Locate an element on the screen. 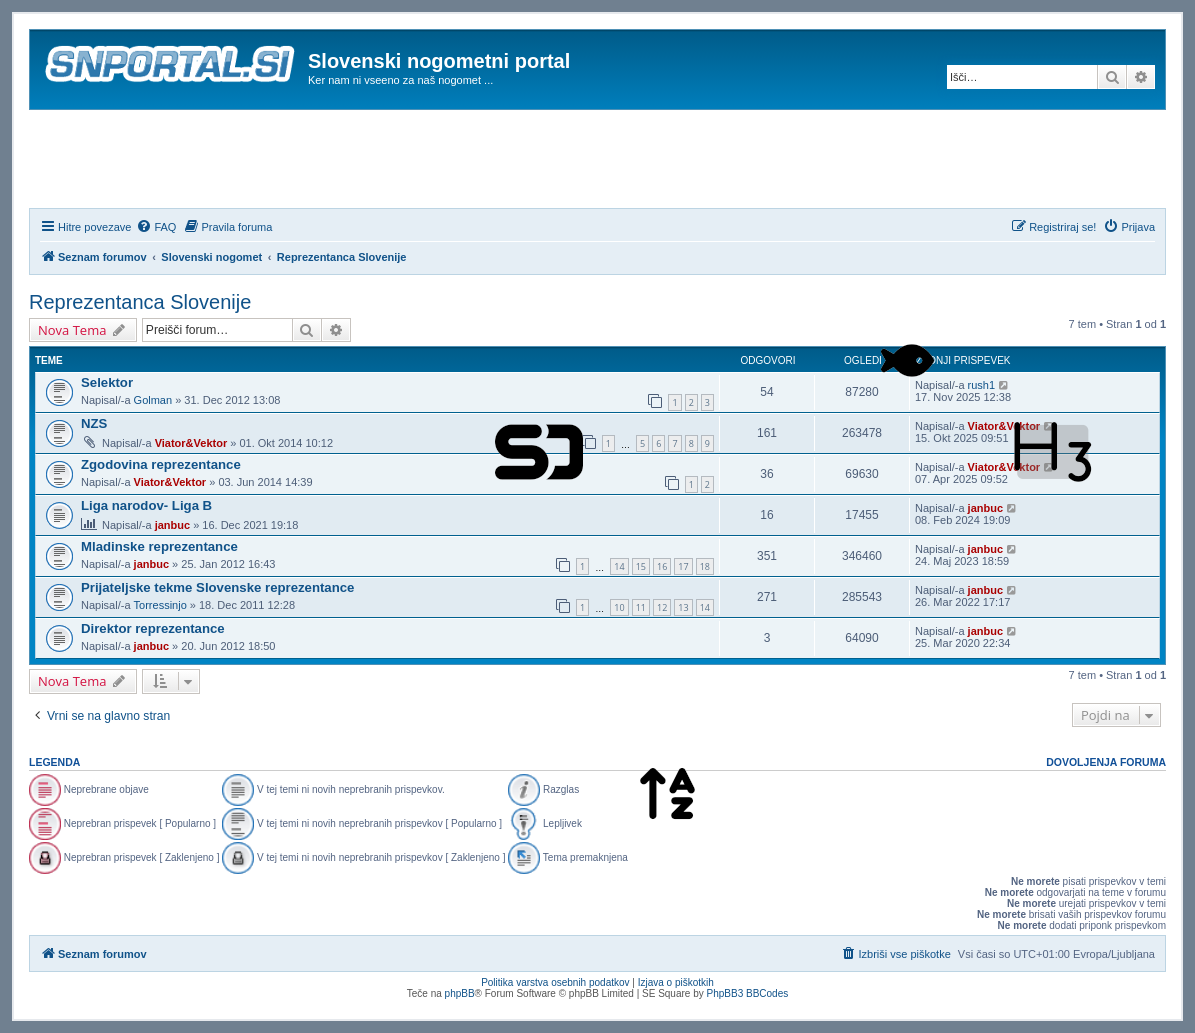  speaker deck logo is located at coordinates (539, 452).